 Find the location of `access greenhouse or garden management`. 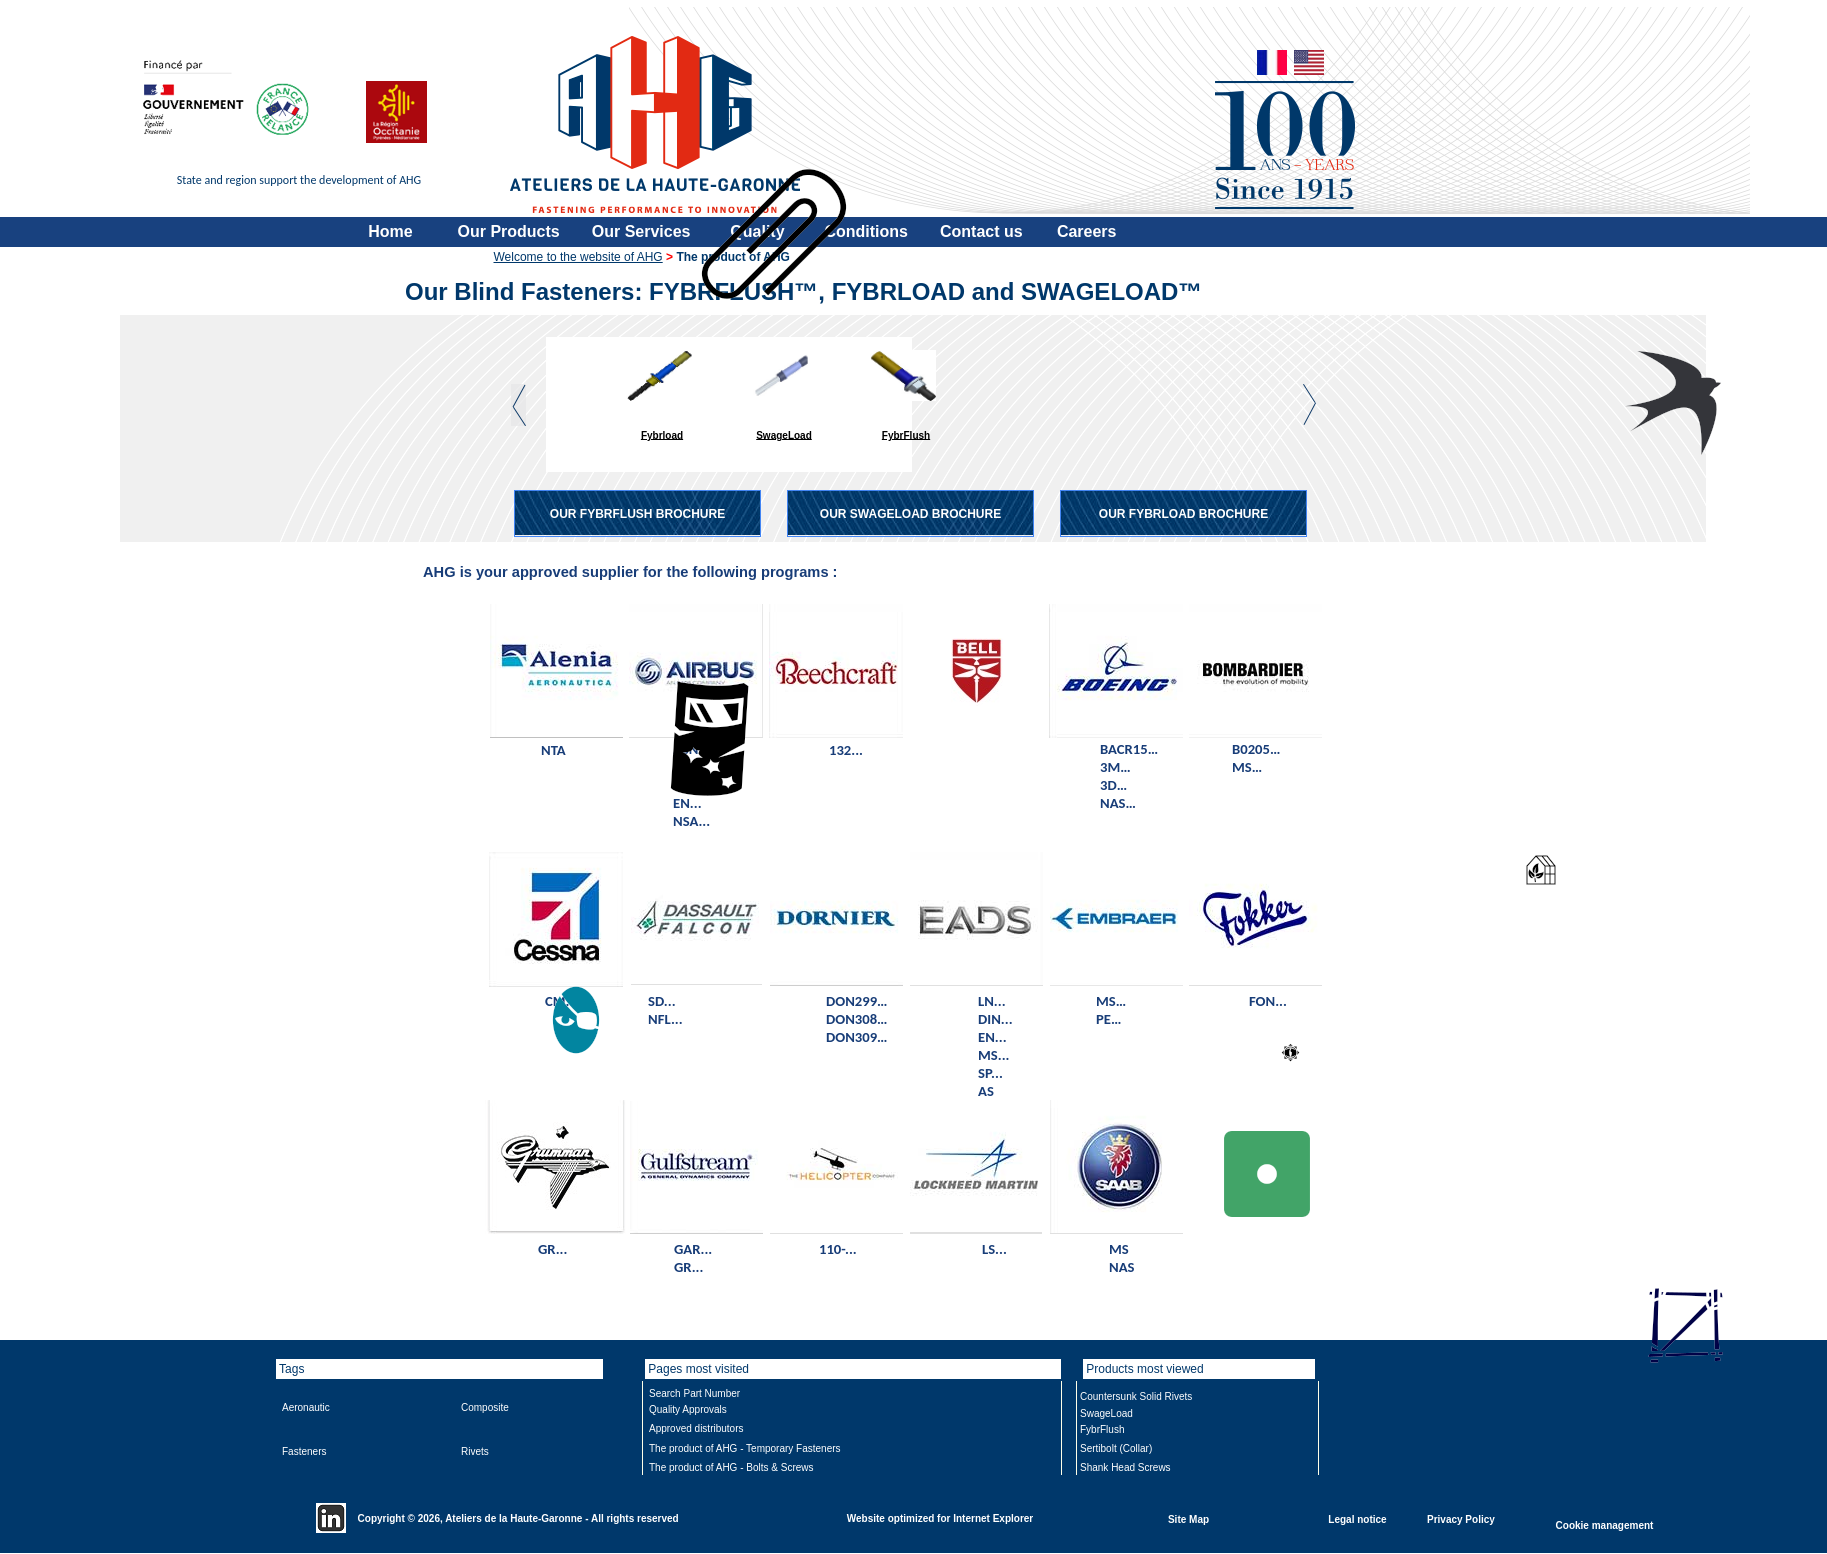

access greenhouse or garden management is located at coordinates (1541, 870).